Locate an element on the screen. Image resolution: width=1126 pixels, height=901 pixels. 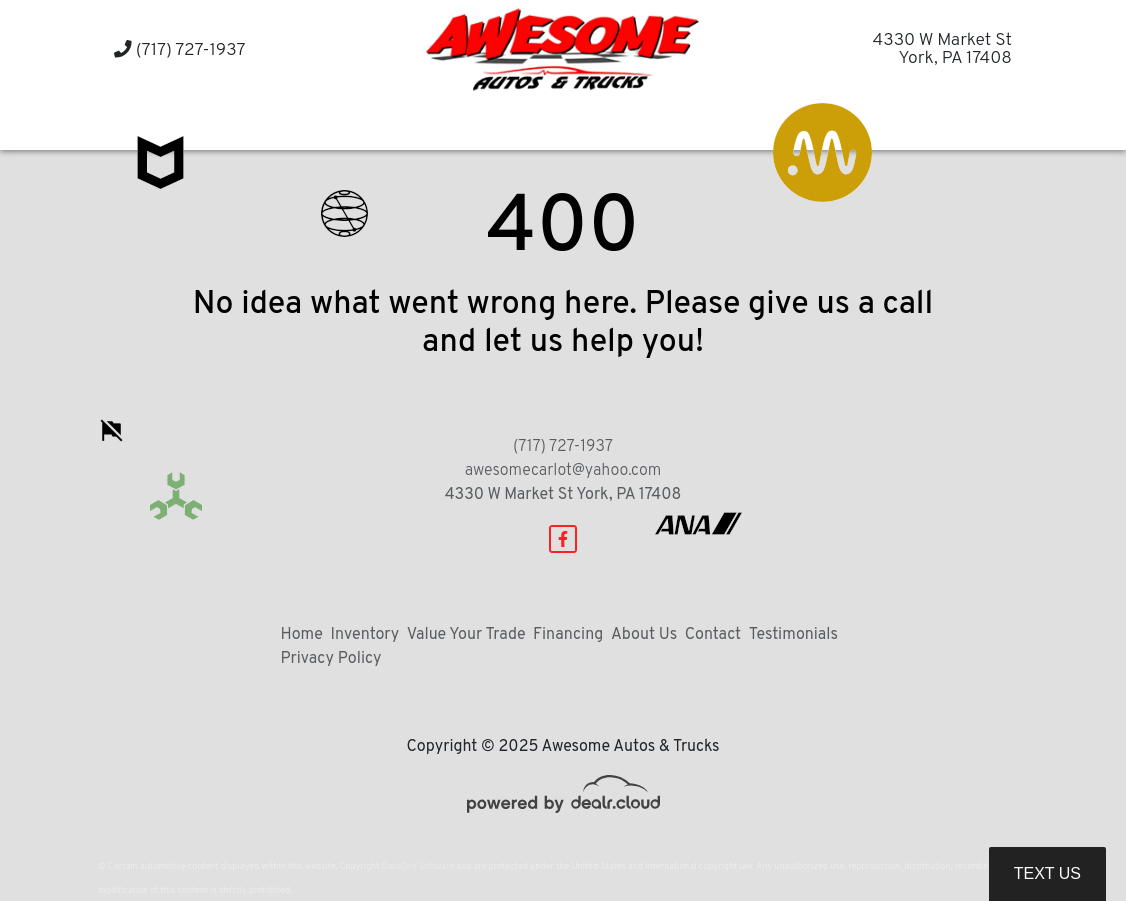
qiskit quantum computing framework logo is located at coordinates (344, 213).